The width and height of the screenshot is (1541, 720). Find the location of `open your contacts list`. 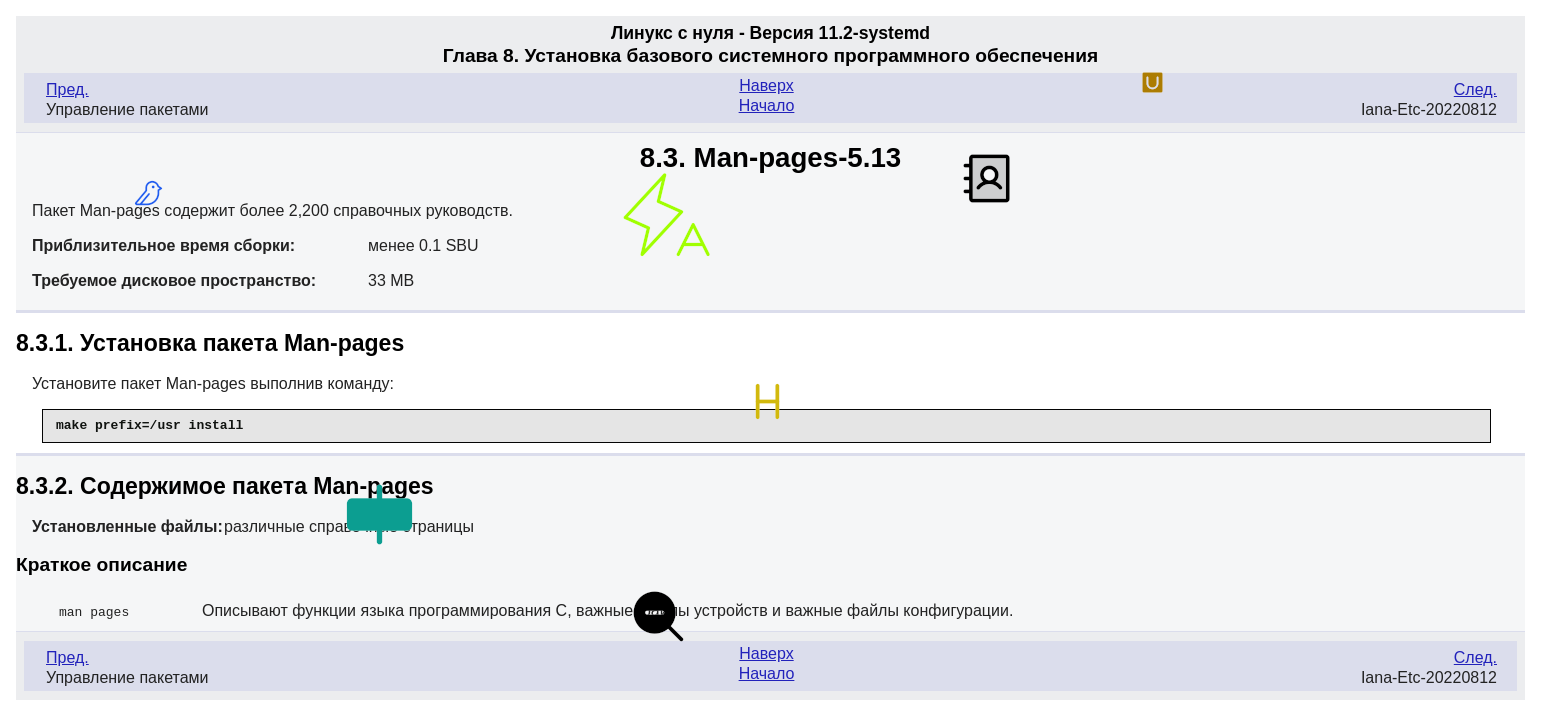

open your contacts list is located at coordinates (987, 178).